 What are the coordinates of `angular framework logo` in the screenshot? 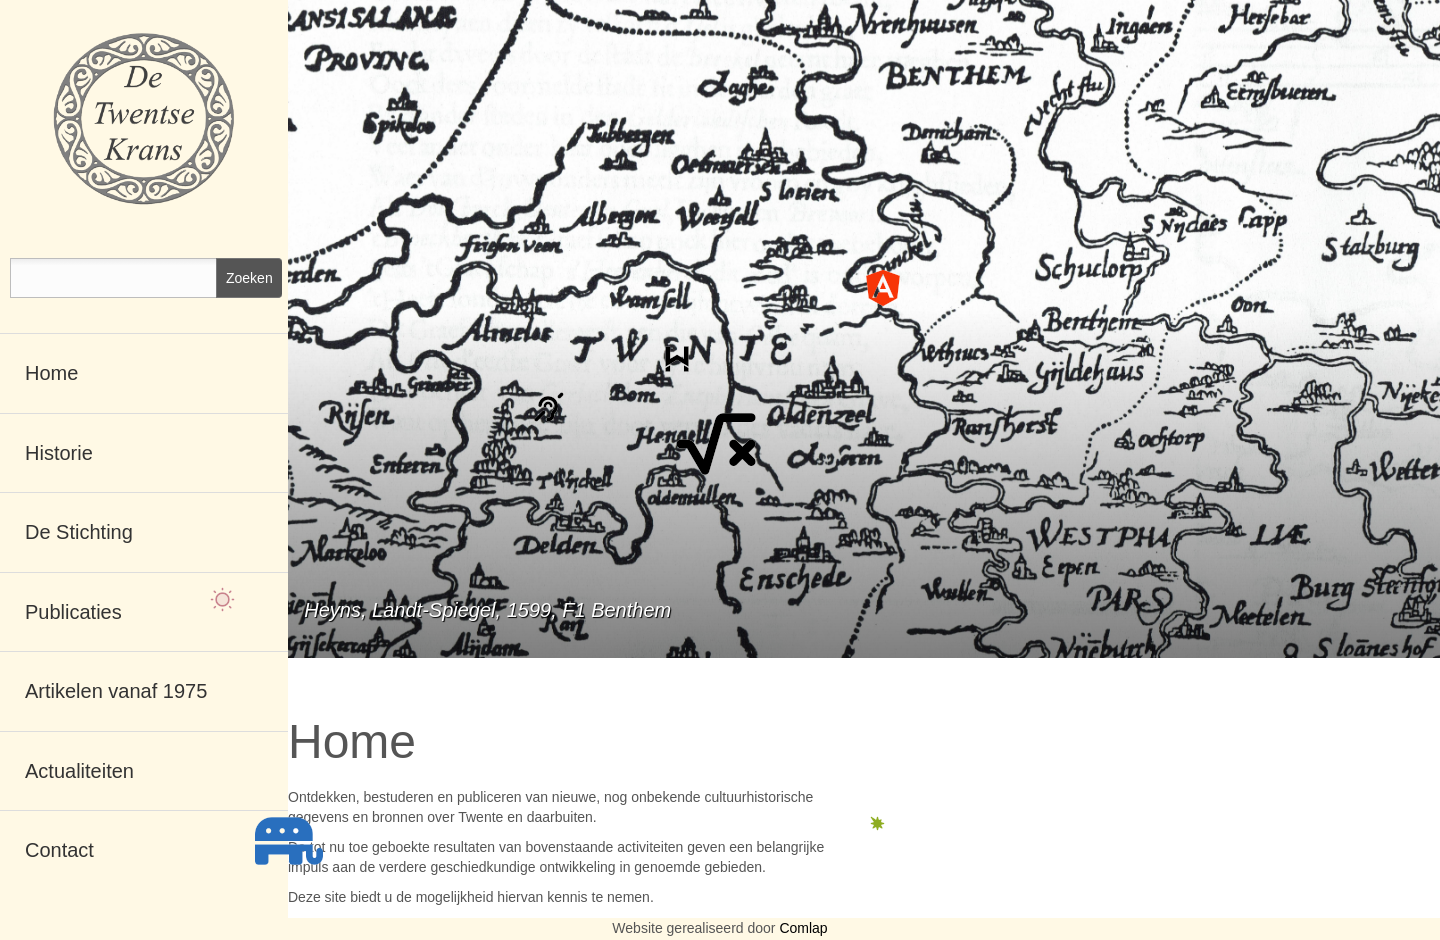 It's located at (883, 288).